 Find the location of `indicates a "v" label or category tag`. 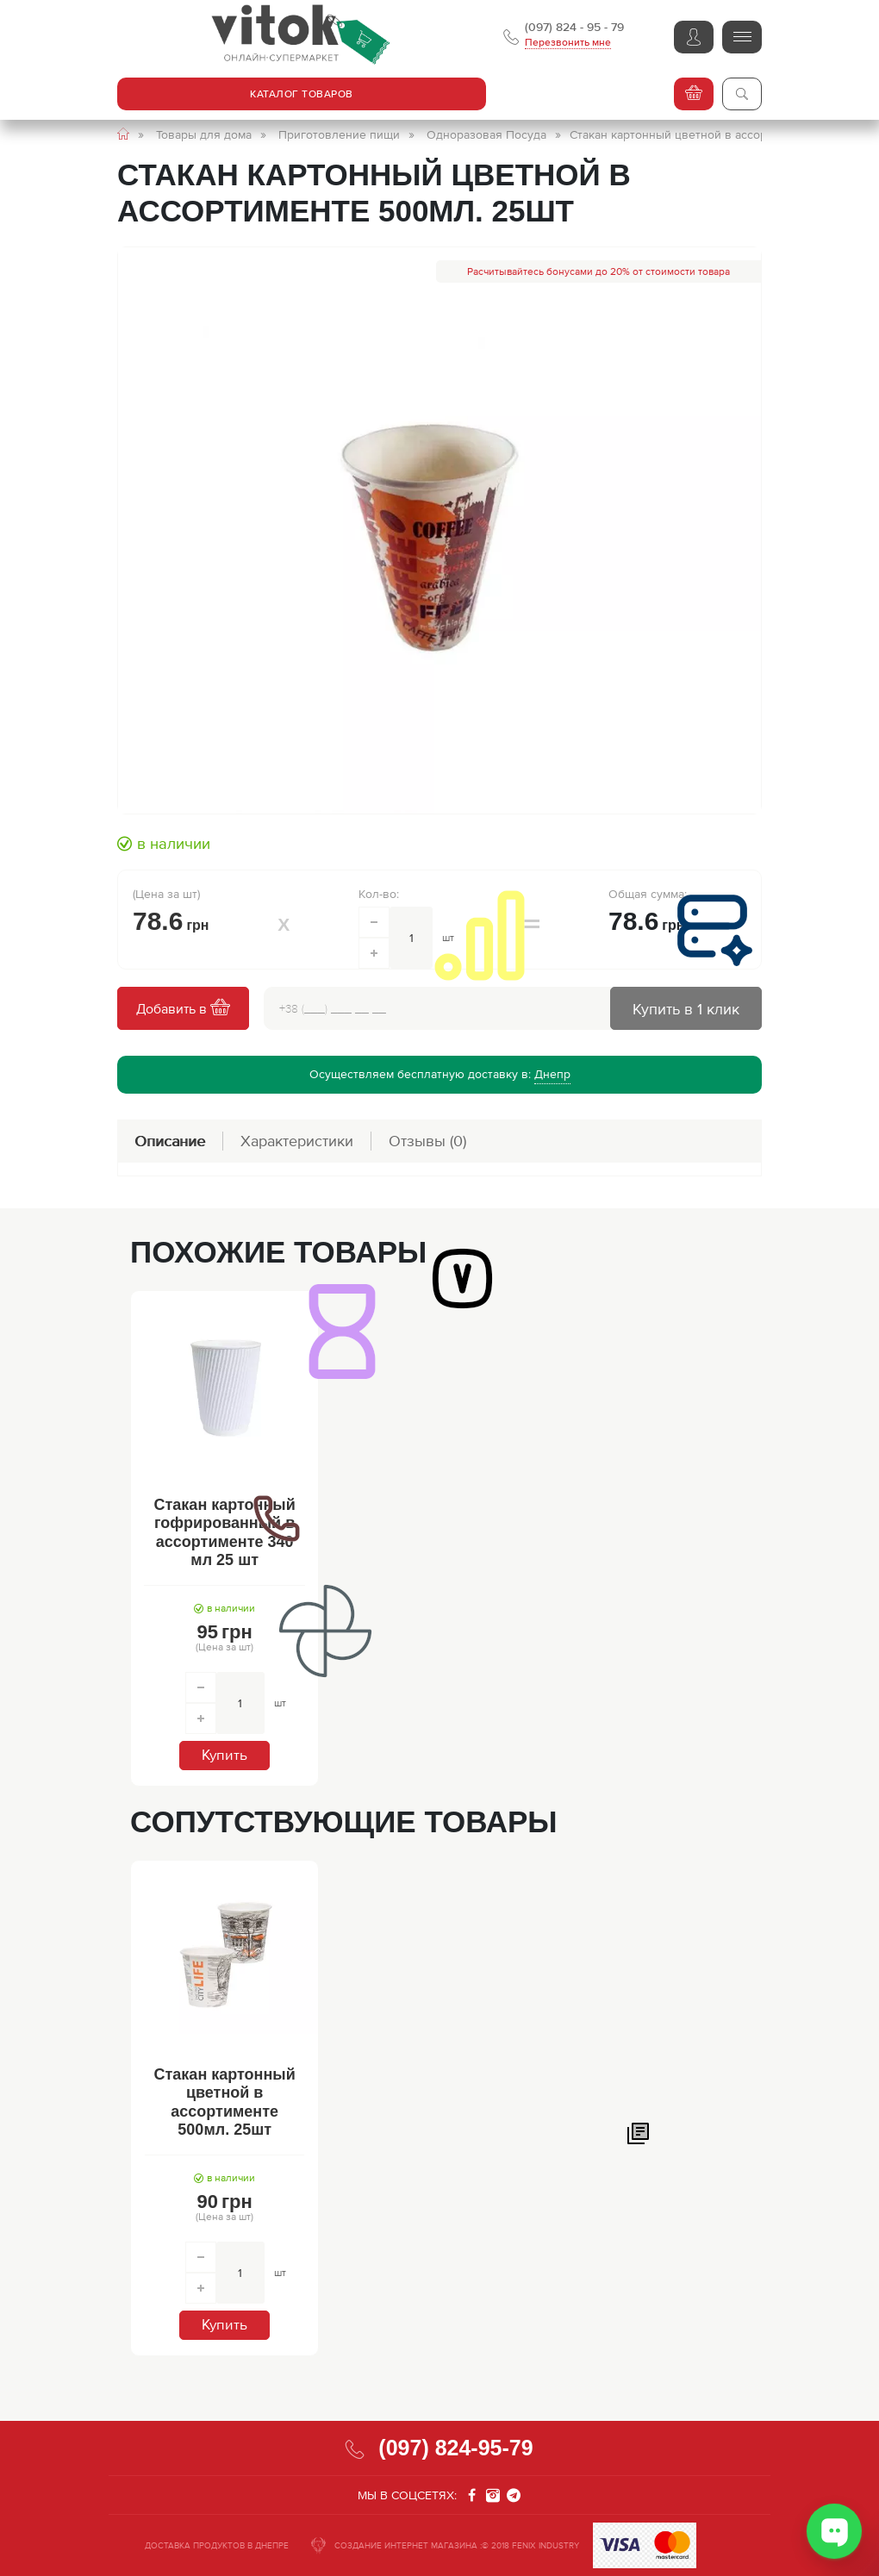

indicates a "v" label or category tag is located at coordinates (462, 1278).